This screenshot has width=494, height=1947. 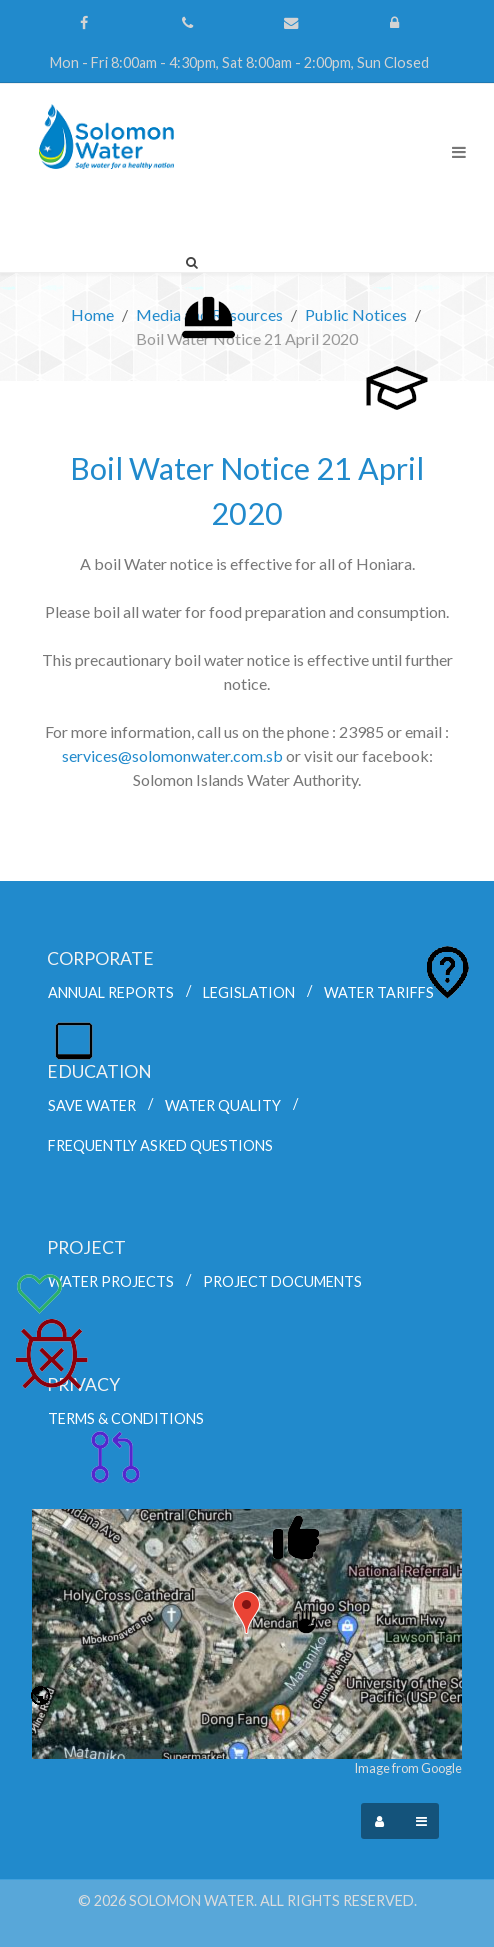 What do you see at coordinates (447, 972) in the screenshot?
I see `unknown or unverified location` at bounding box center [447, 972].